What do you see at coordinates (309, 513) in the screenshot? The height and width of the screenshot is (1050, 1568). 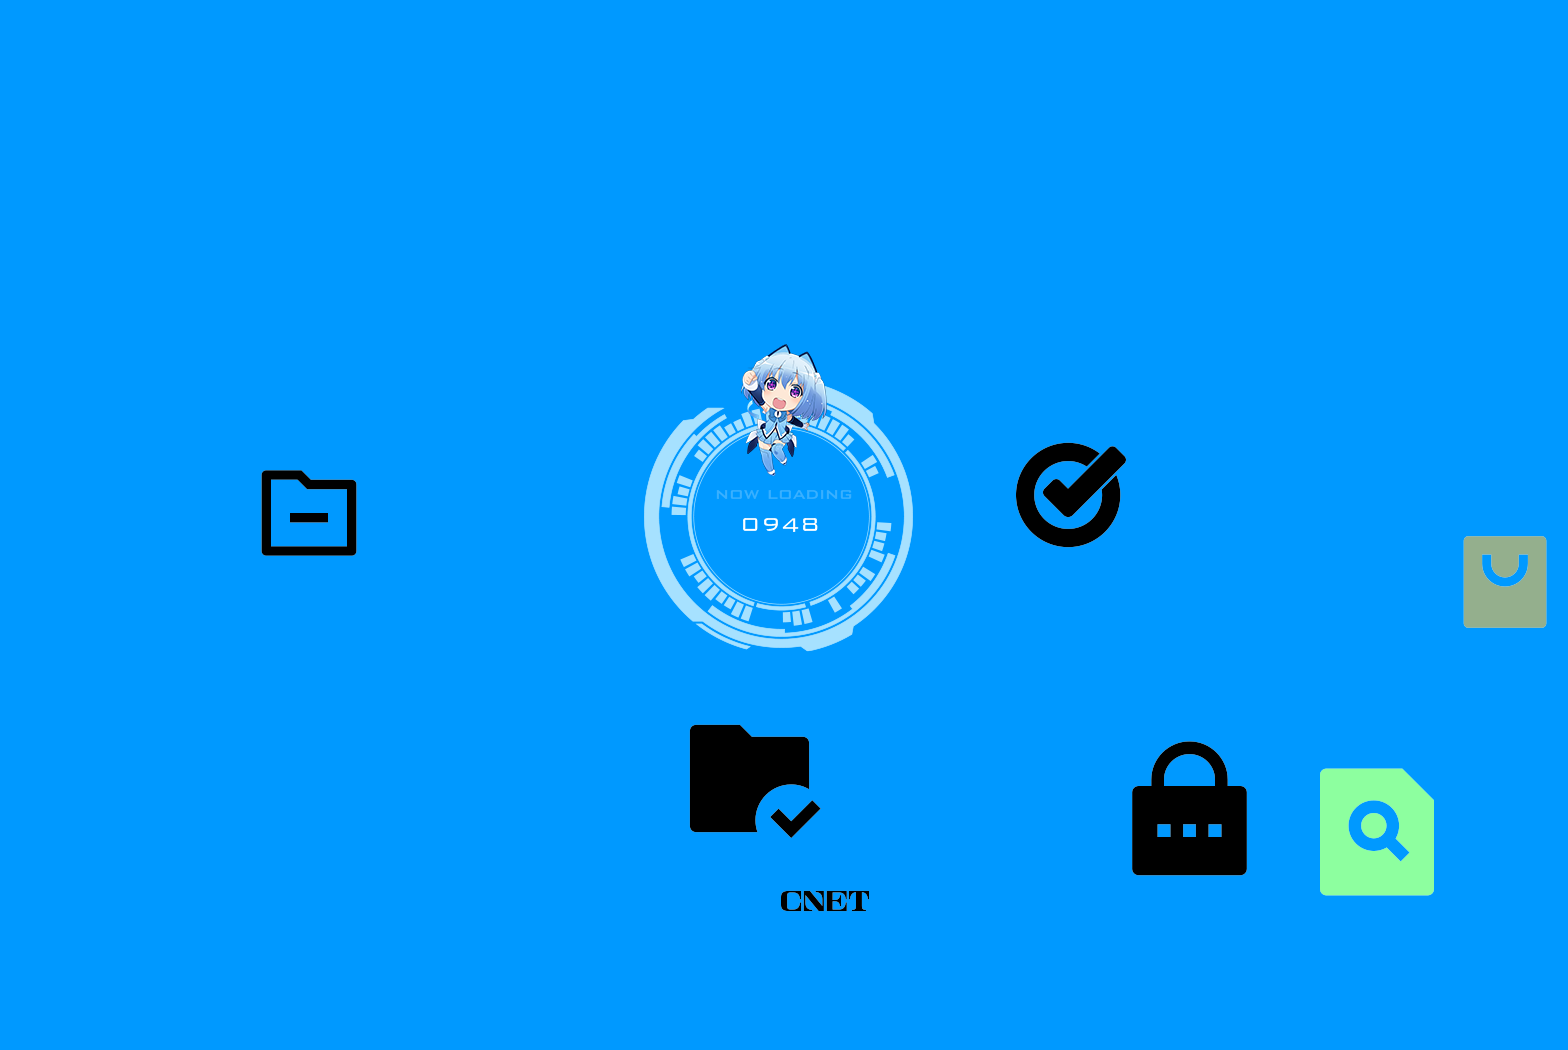 I see `remove items from folder` at bounding box center [309, 513].